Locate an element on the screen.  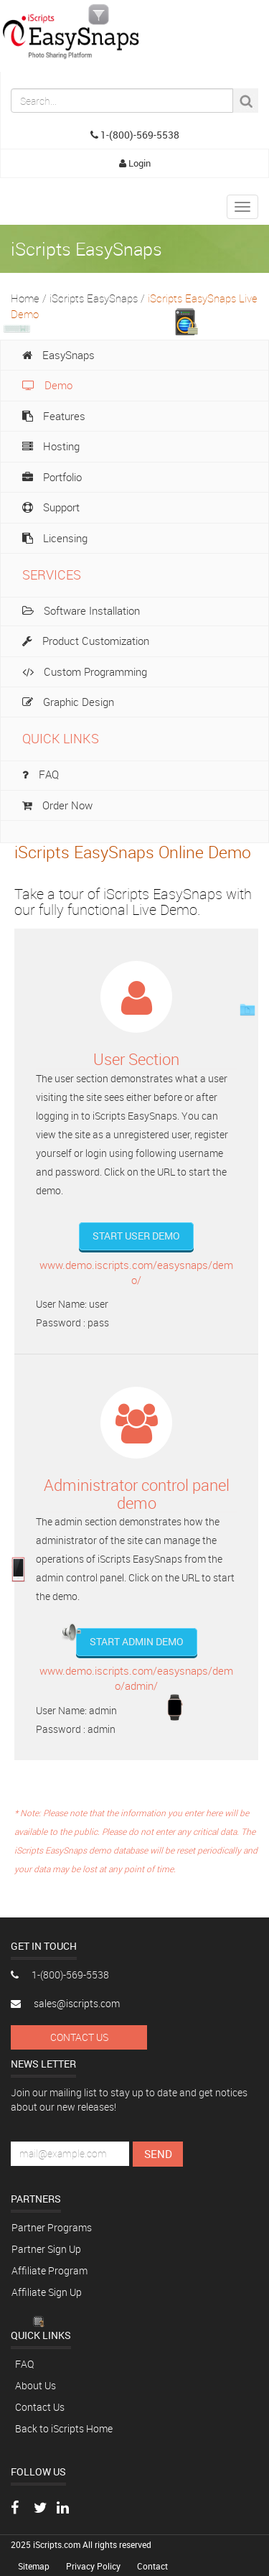
indicates a bluetooth keyboard is connected is located at coordinates (16, 328).